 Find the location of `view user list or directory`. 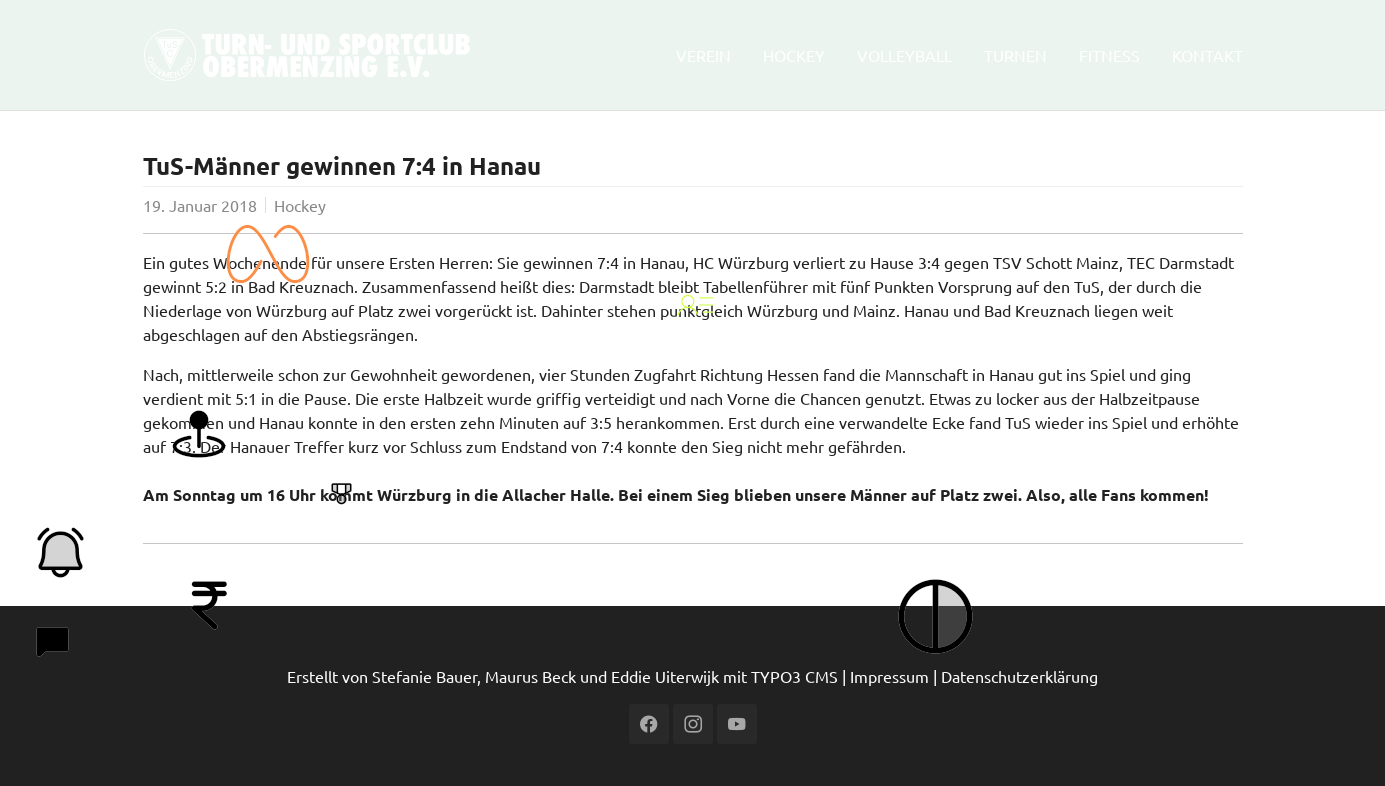

view user list or directory is located at coordinates (695, 305).